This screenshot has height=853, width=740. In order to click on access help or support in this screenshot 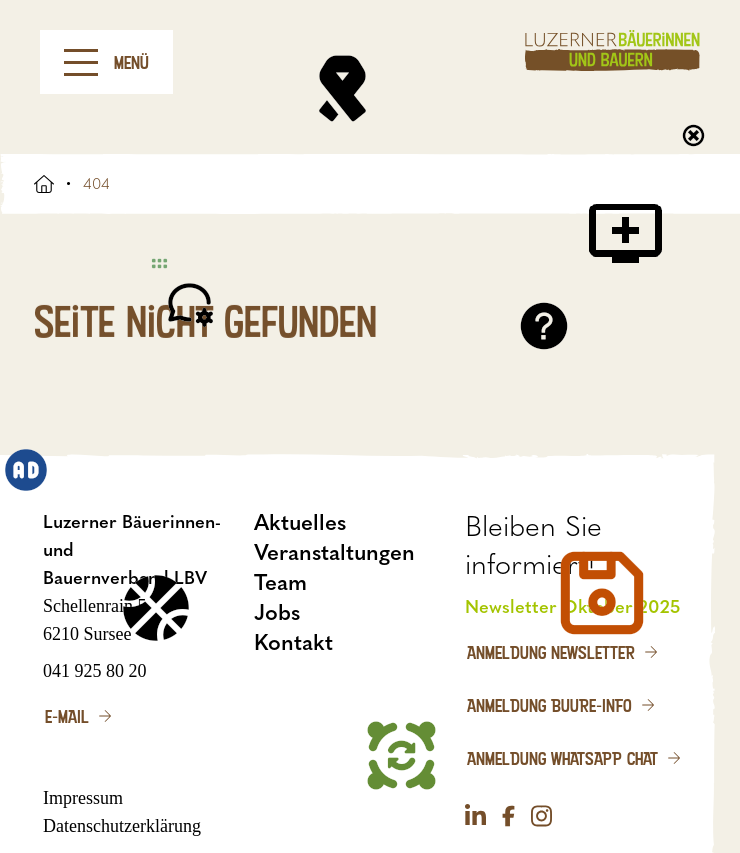, I will do `click(544, 326)`.